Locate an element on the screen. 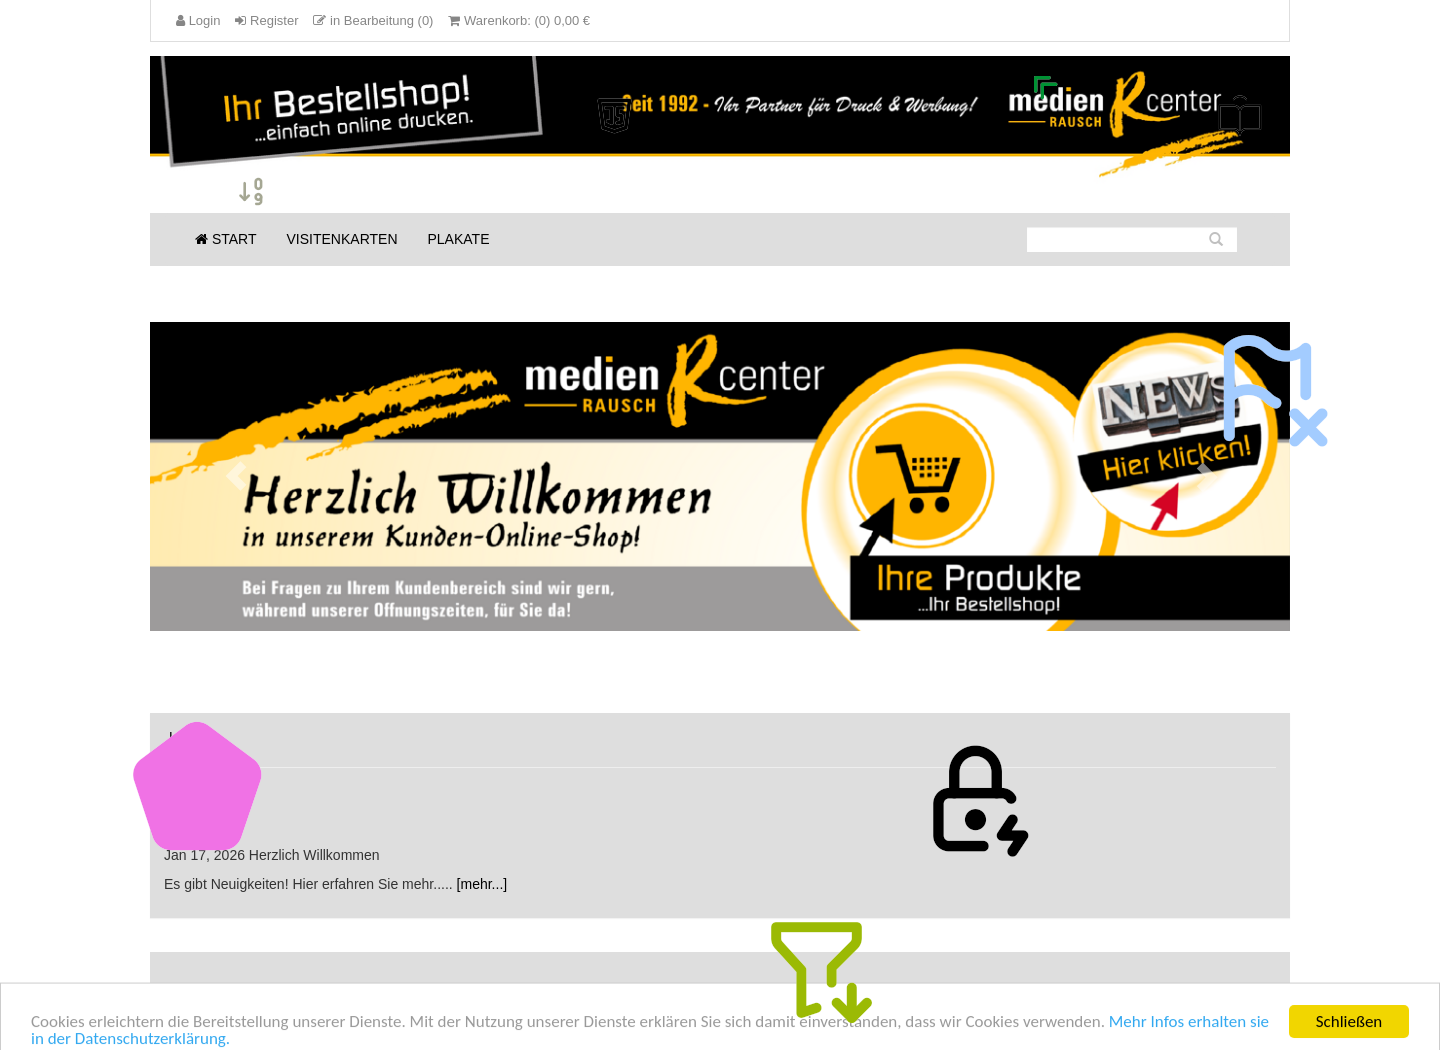  view user profile or contact details is located at coordinates (1240, 115).